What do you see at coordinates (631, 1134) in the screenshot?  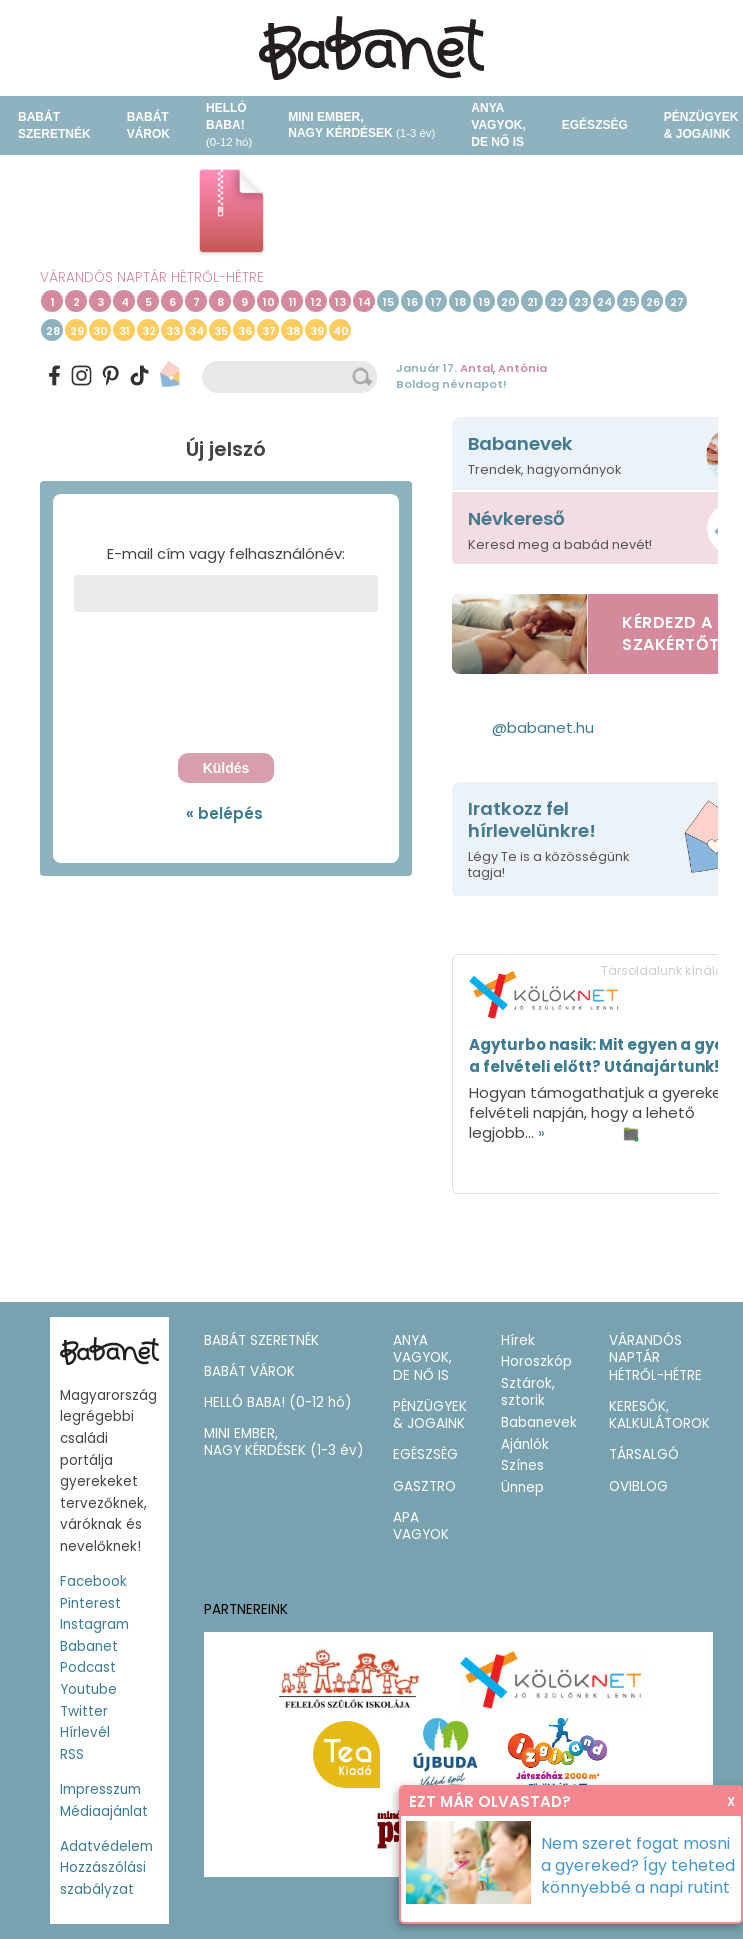 I see `create a new folder` at bounding box center [631, 1134].